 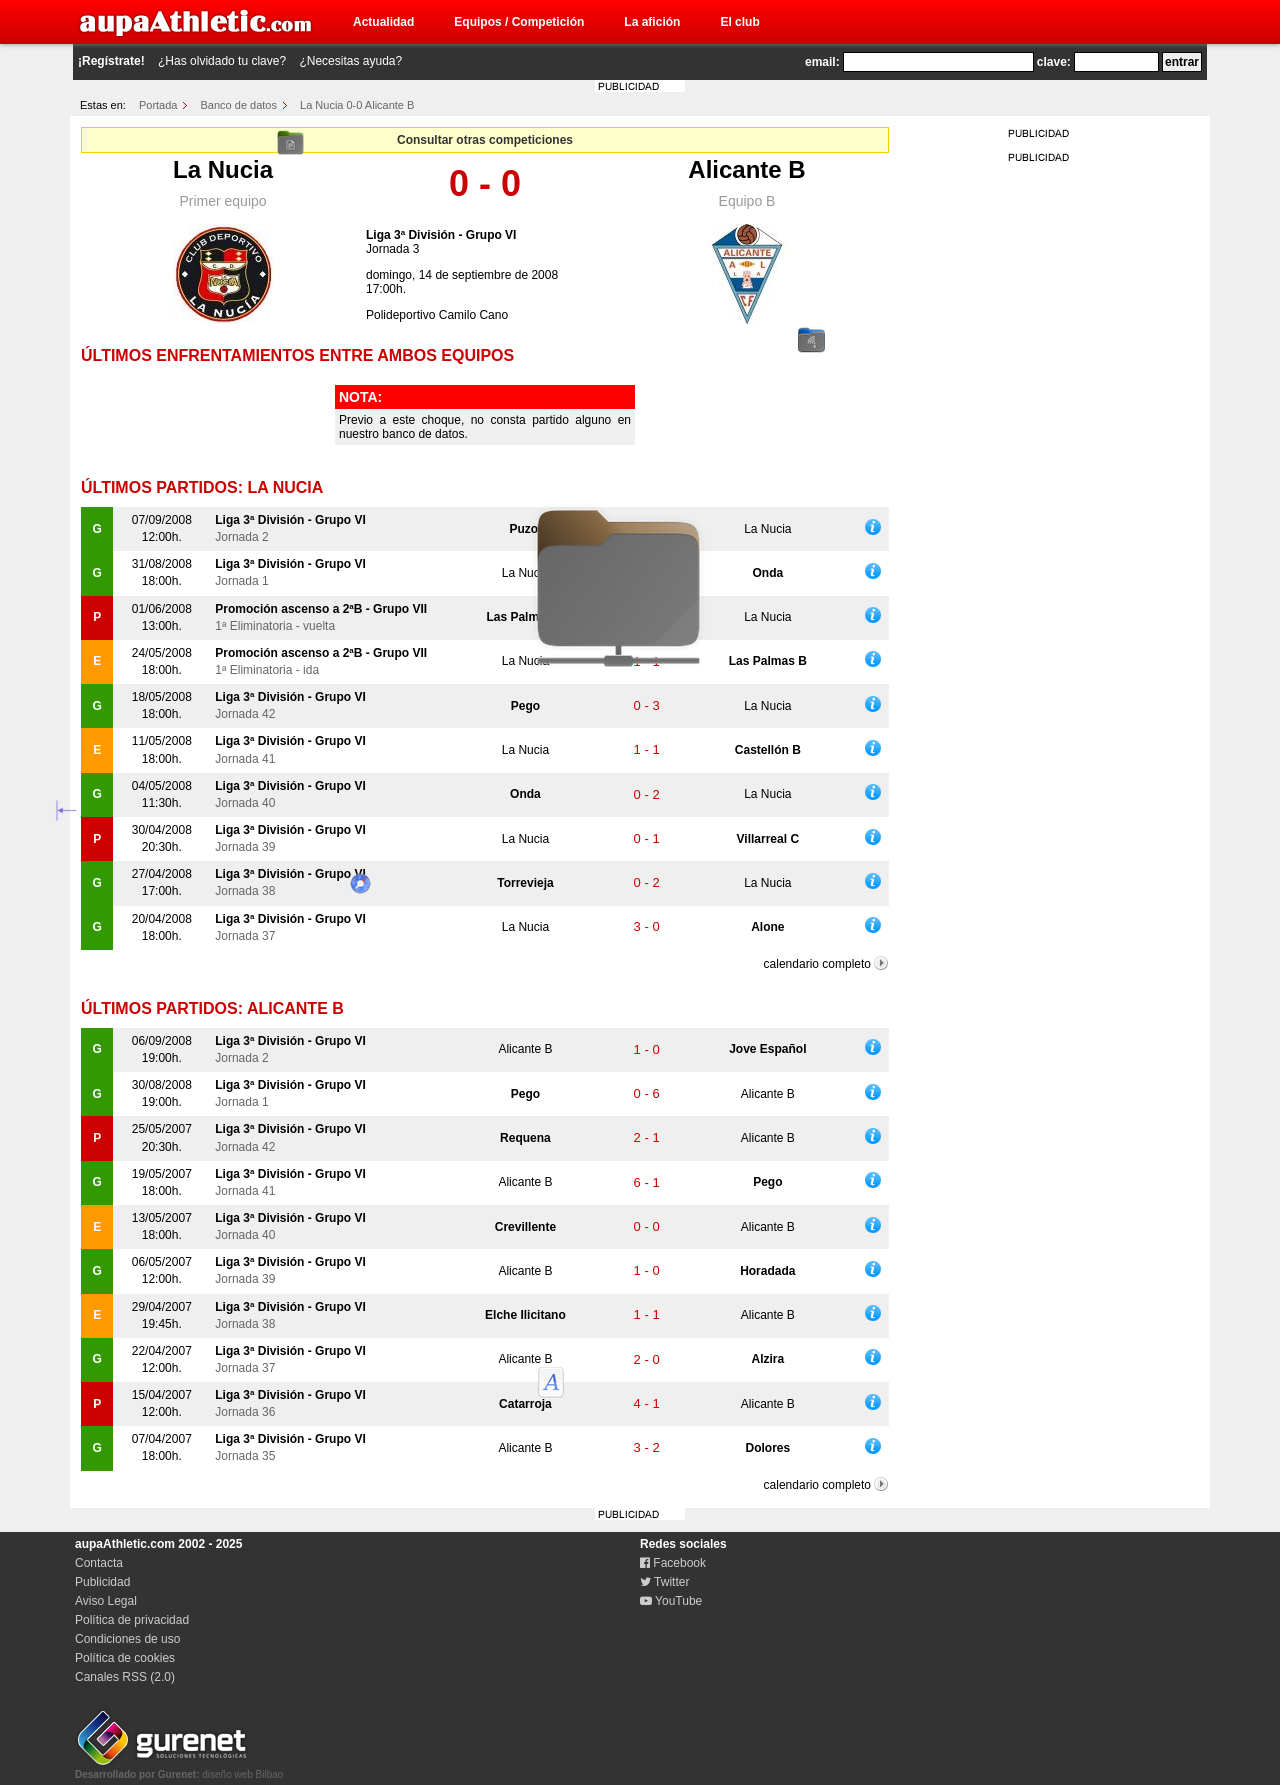 I want to click on go to the first item in a list or sequence, so click(x=66, y=810).